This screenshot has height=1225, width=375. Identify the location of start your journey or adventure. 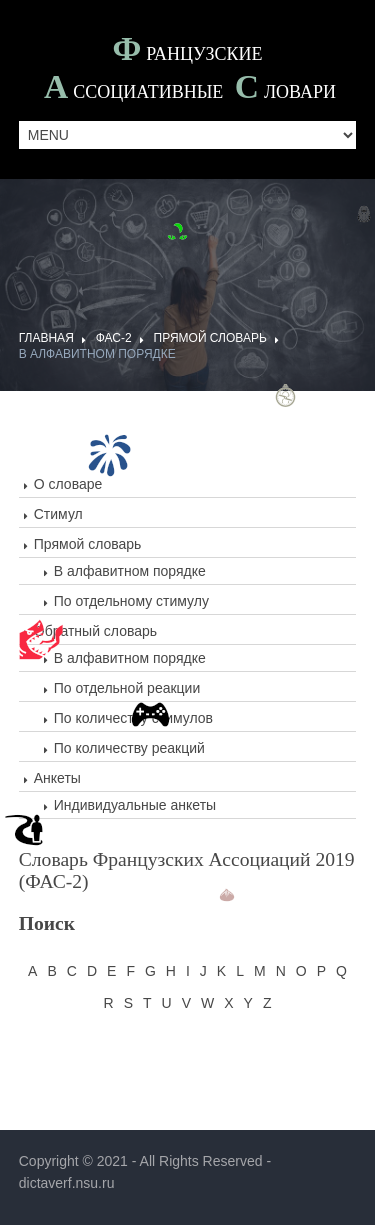
(24, 828).